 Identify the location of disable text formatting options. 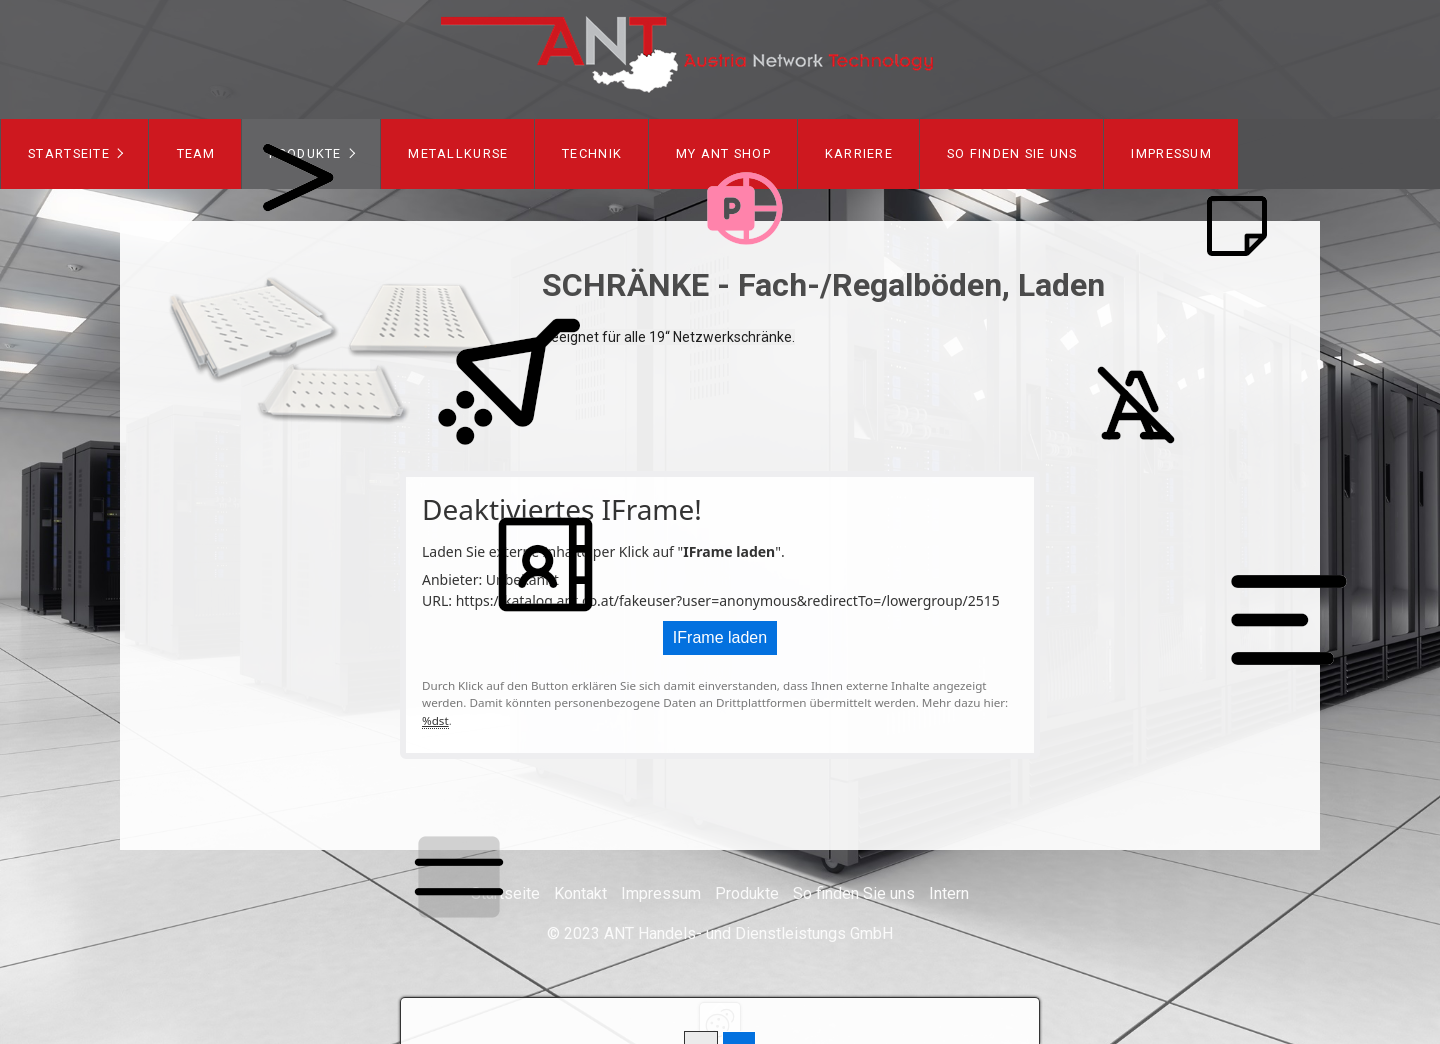
(1136, 405).